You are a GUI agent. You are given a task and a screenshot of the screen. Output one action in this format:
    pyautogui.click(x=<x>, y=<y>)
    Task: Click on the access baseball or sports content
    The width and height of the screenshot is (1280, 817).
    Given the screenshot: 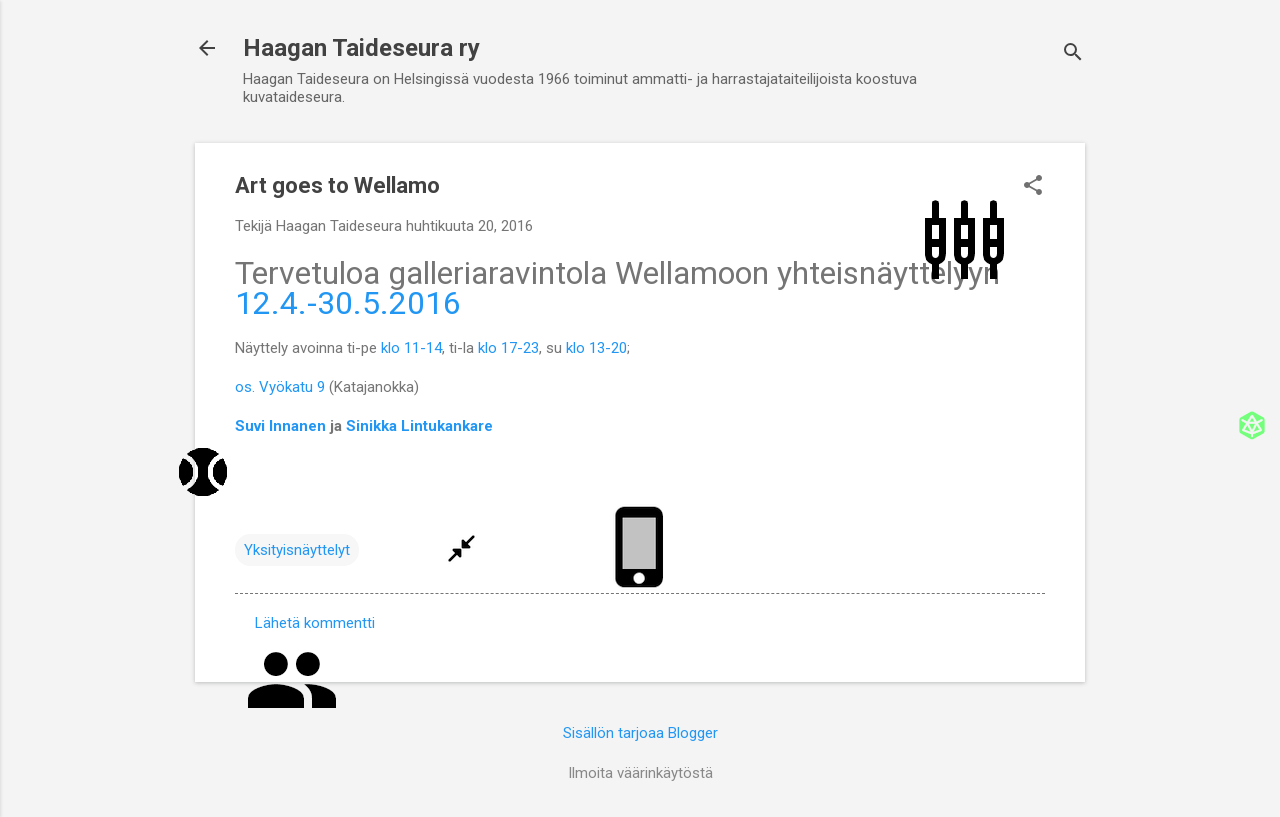 What is the action you would take?
    pyautogui.click(x=203, y=472)
    